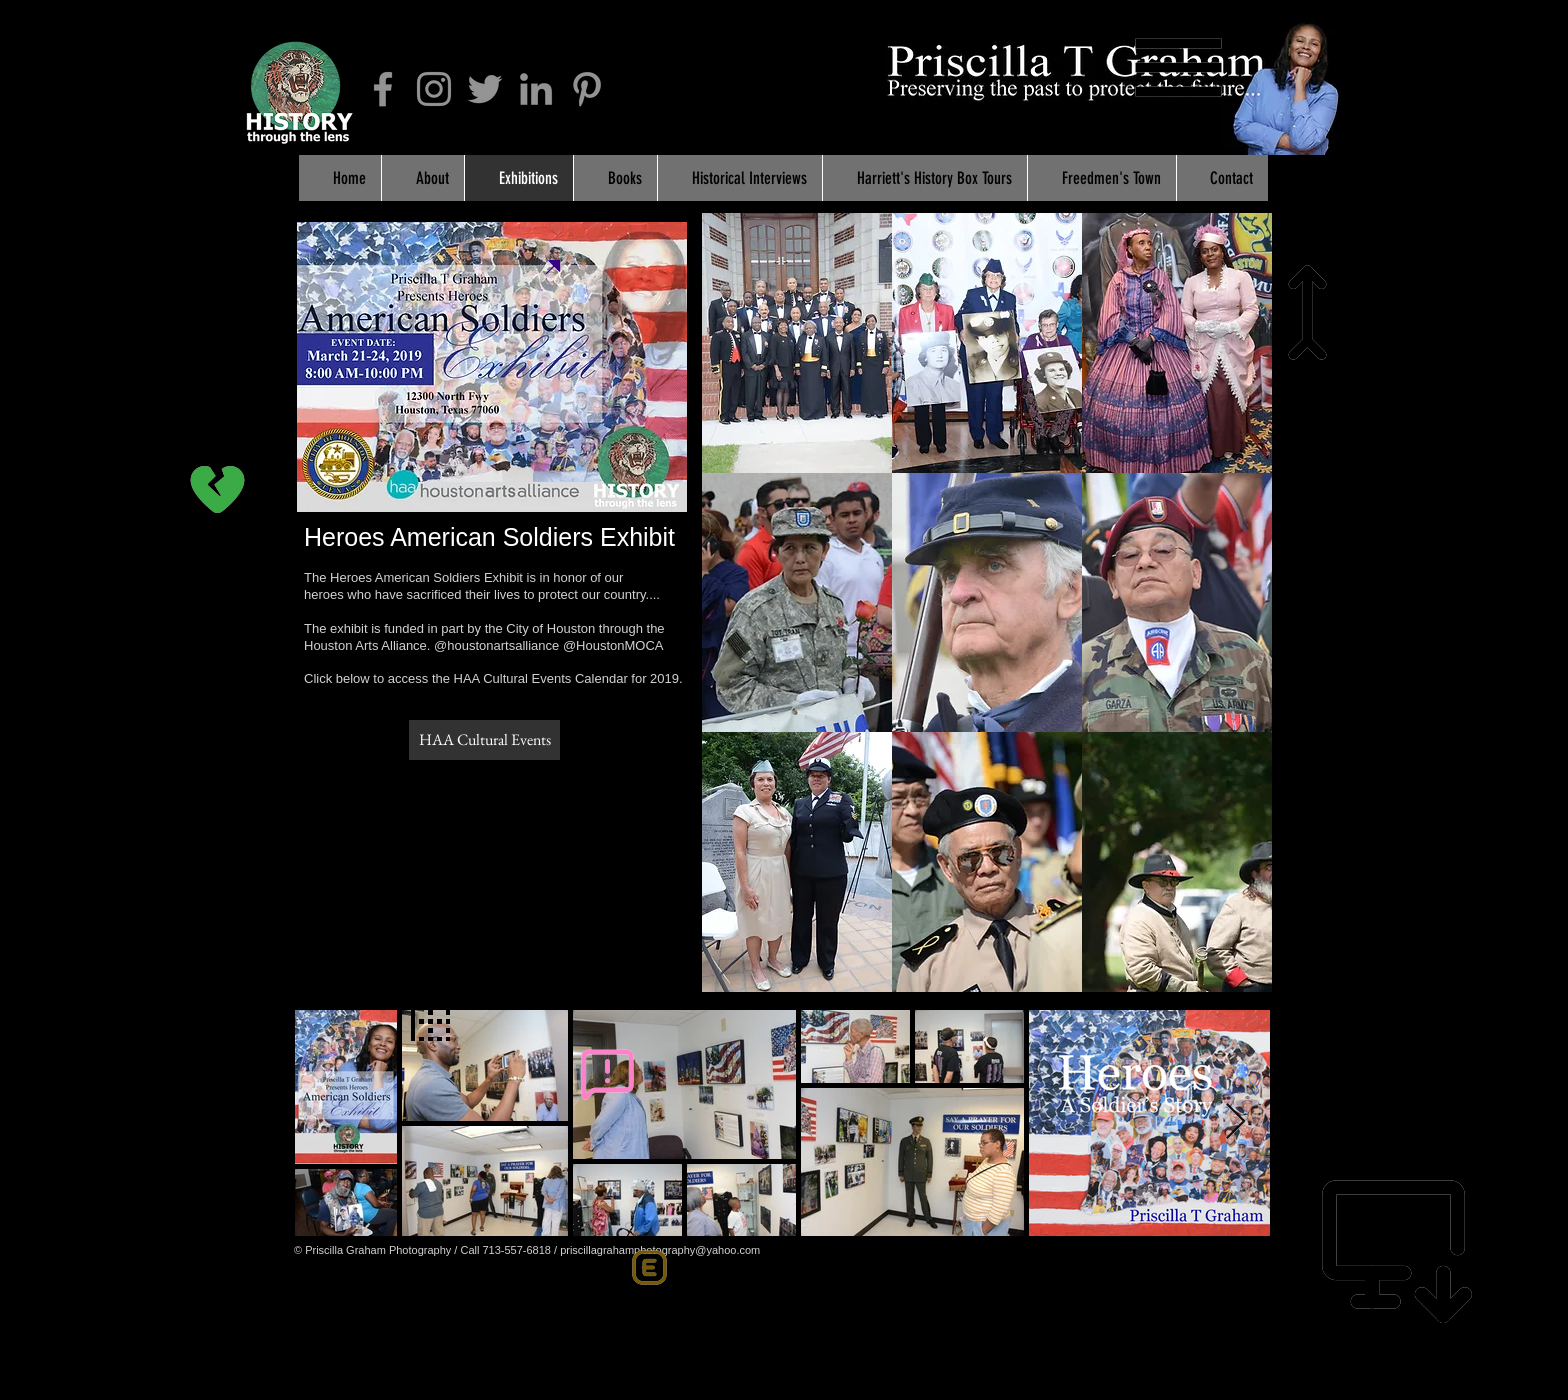  Describe the element at coordinates (1307, 312) in the screenshot. I see `scroll to top of page` at that location.